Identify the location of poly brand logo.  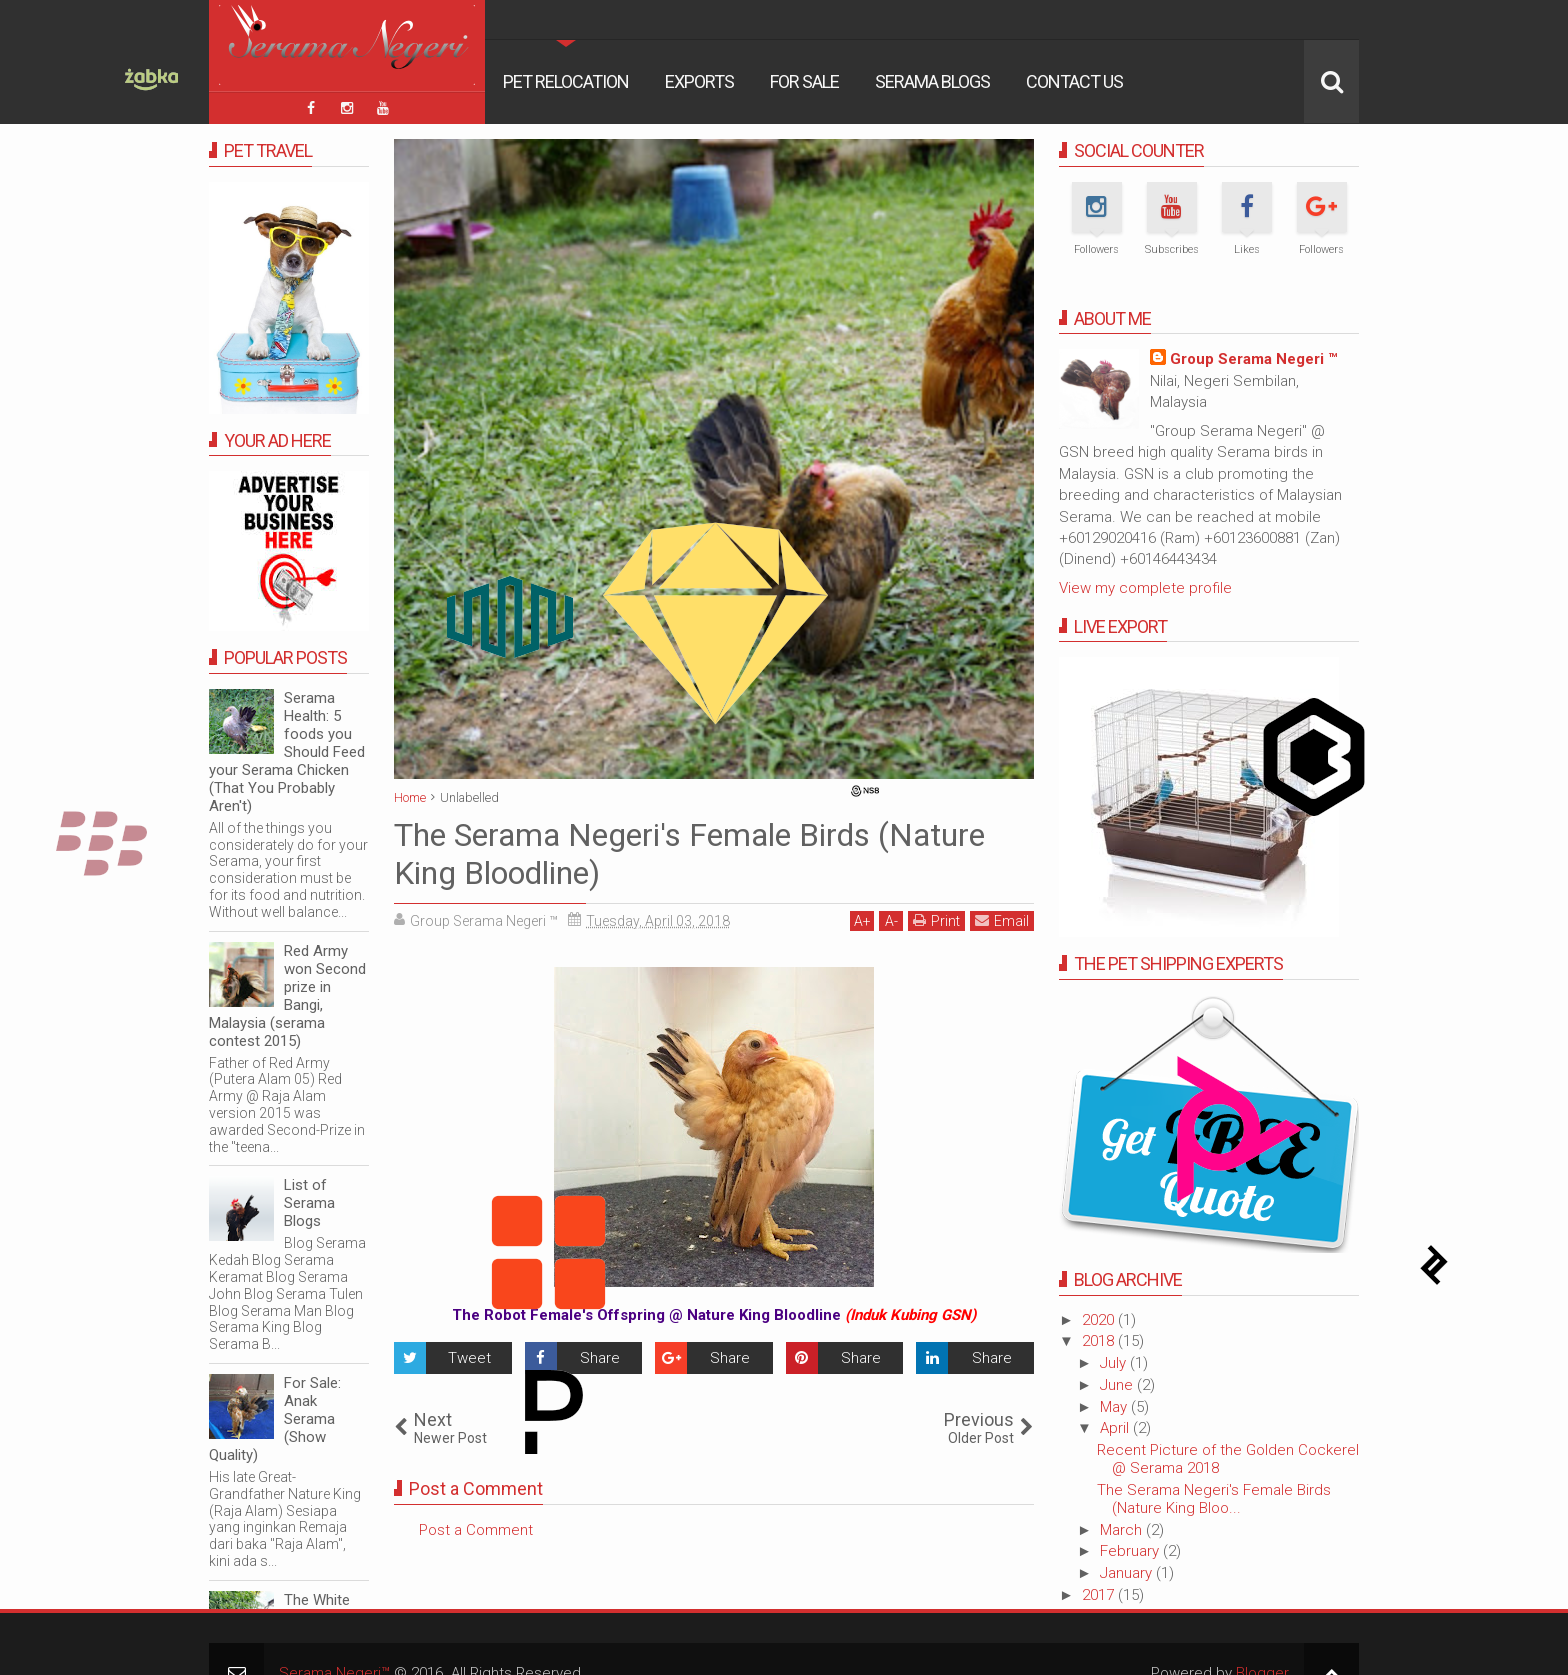
(1240, 1129).